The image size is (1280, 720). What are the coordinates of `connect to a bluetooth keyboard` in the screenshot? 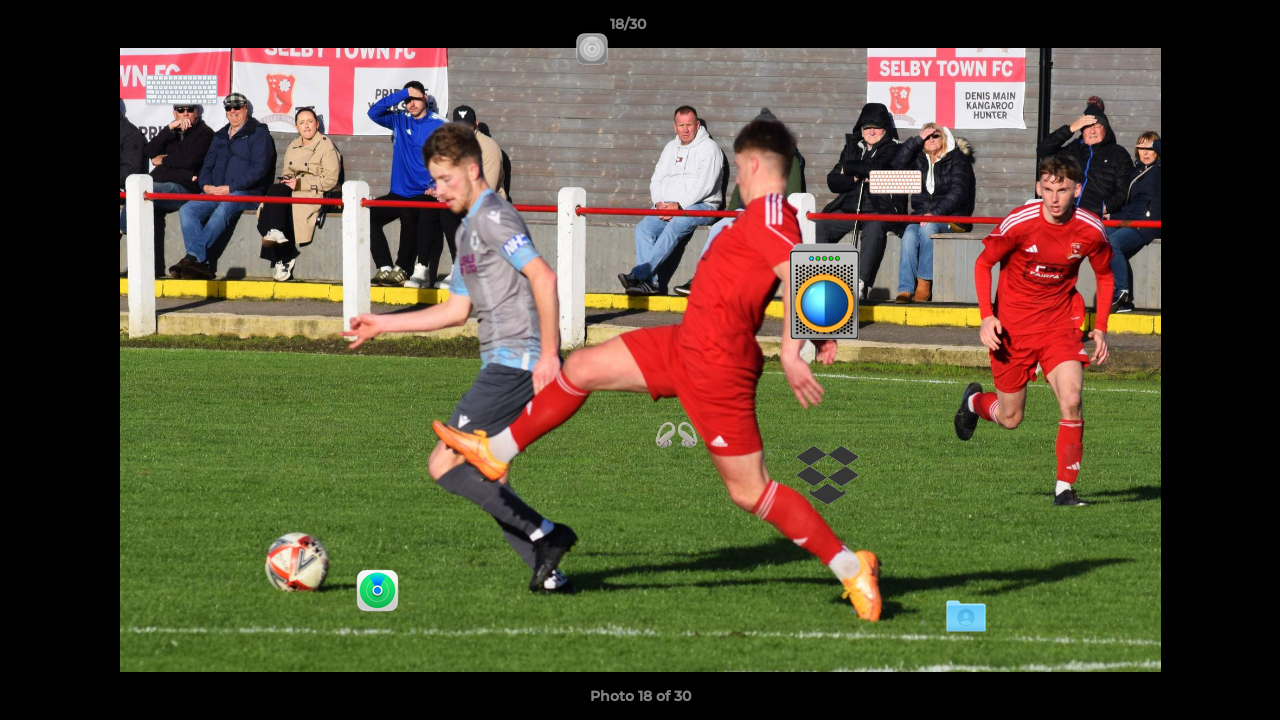 It's located at (181, 89).